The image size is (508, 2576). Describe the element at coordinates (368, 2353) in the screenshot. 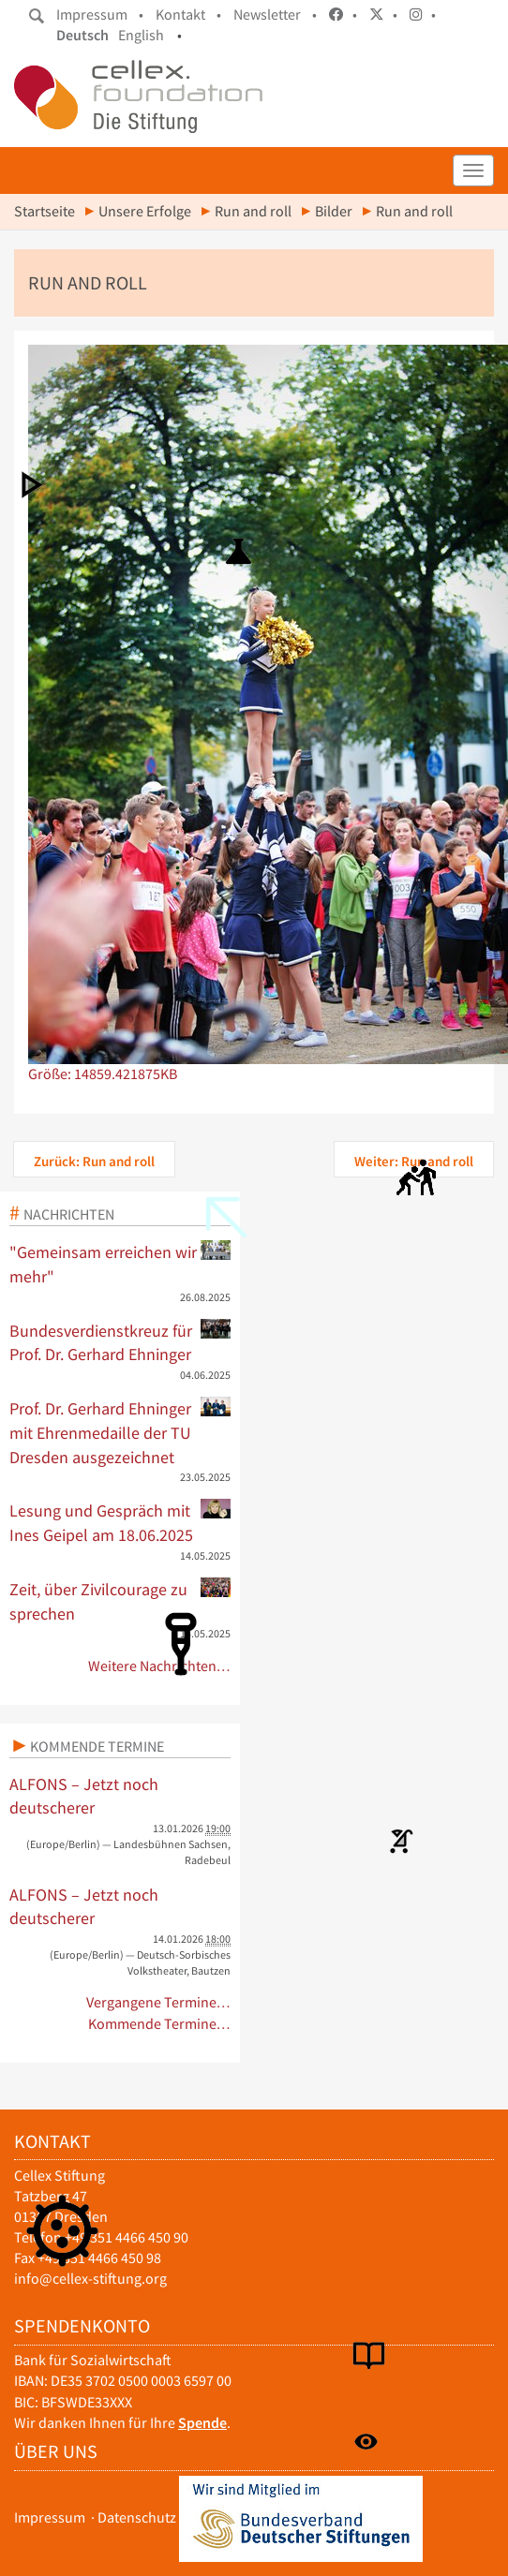

I see `open reading mode or e-reader` at that location.